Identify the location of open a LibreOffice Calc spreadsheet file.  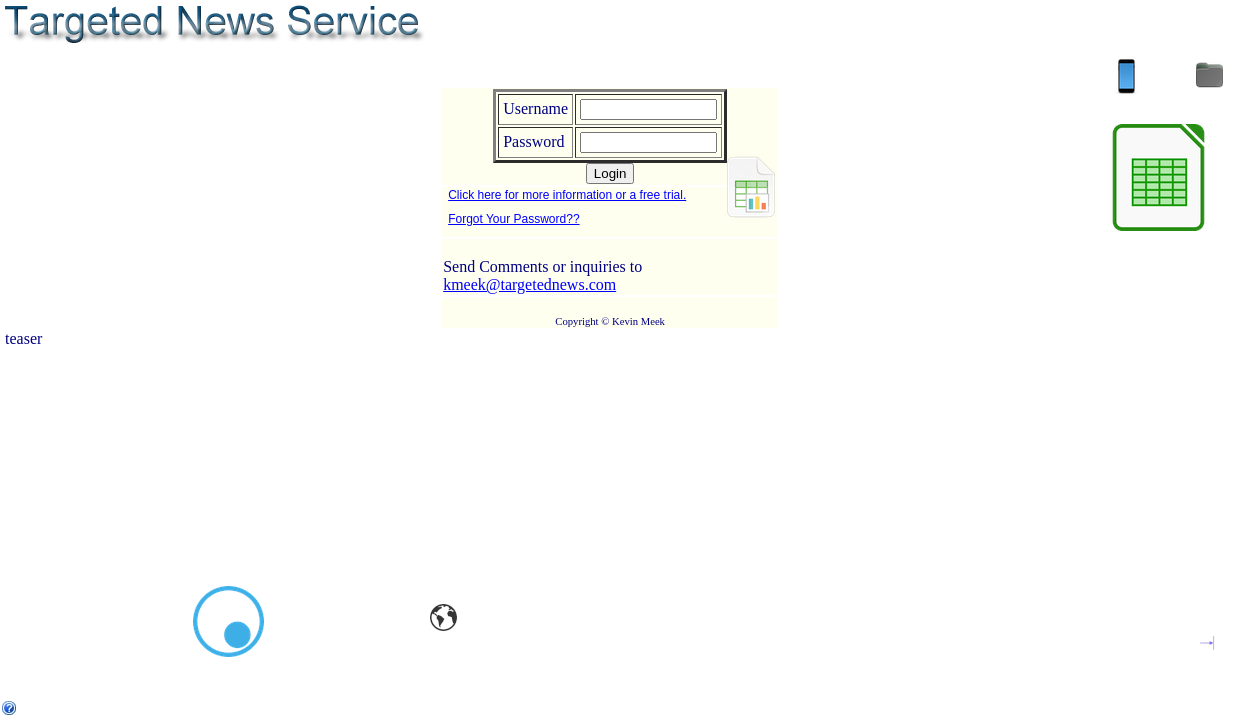
(1158, 177).